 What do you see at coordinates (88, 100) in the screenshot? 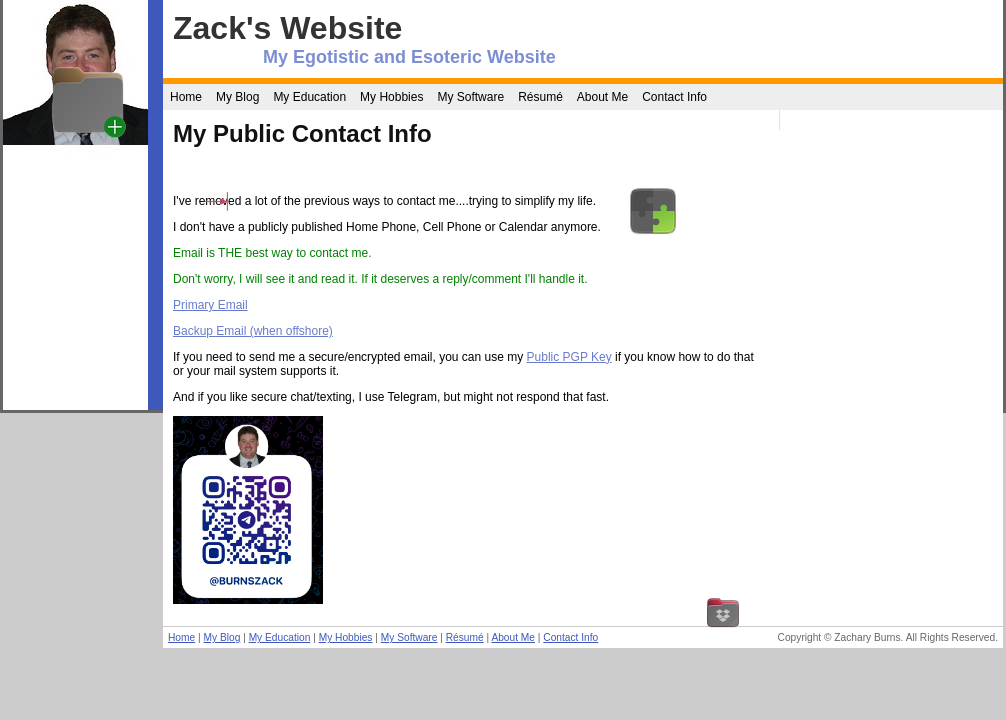
I see `create a new folder` at bounding box center [88, 100].